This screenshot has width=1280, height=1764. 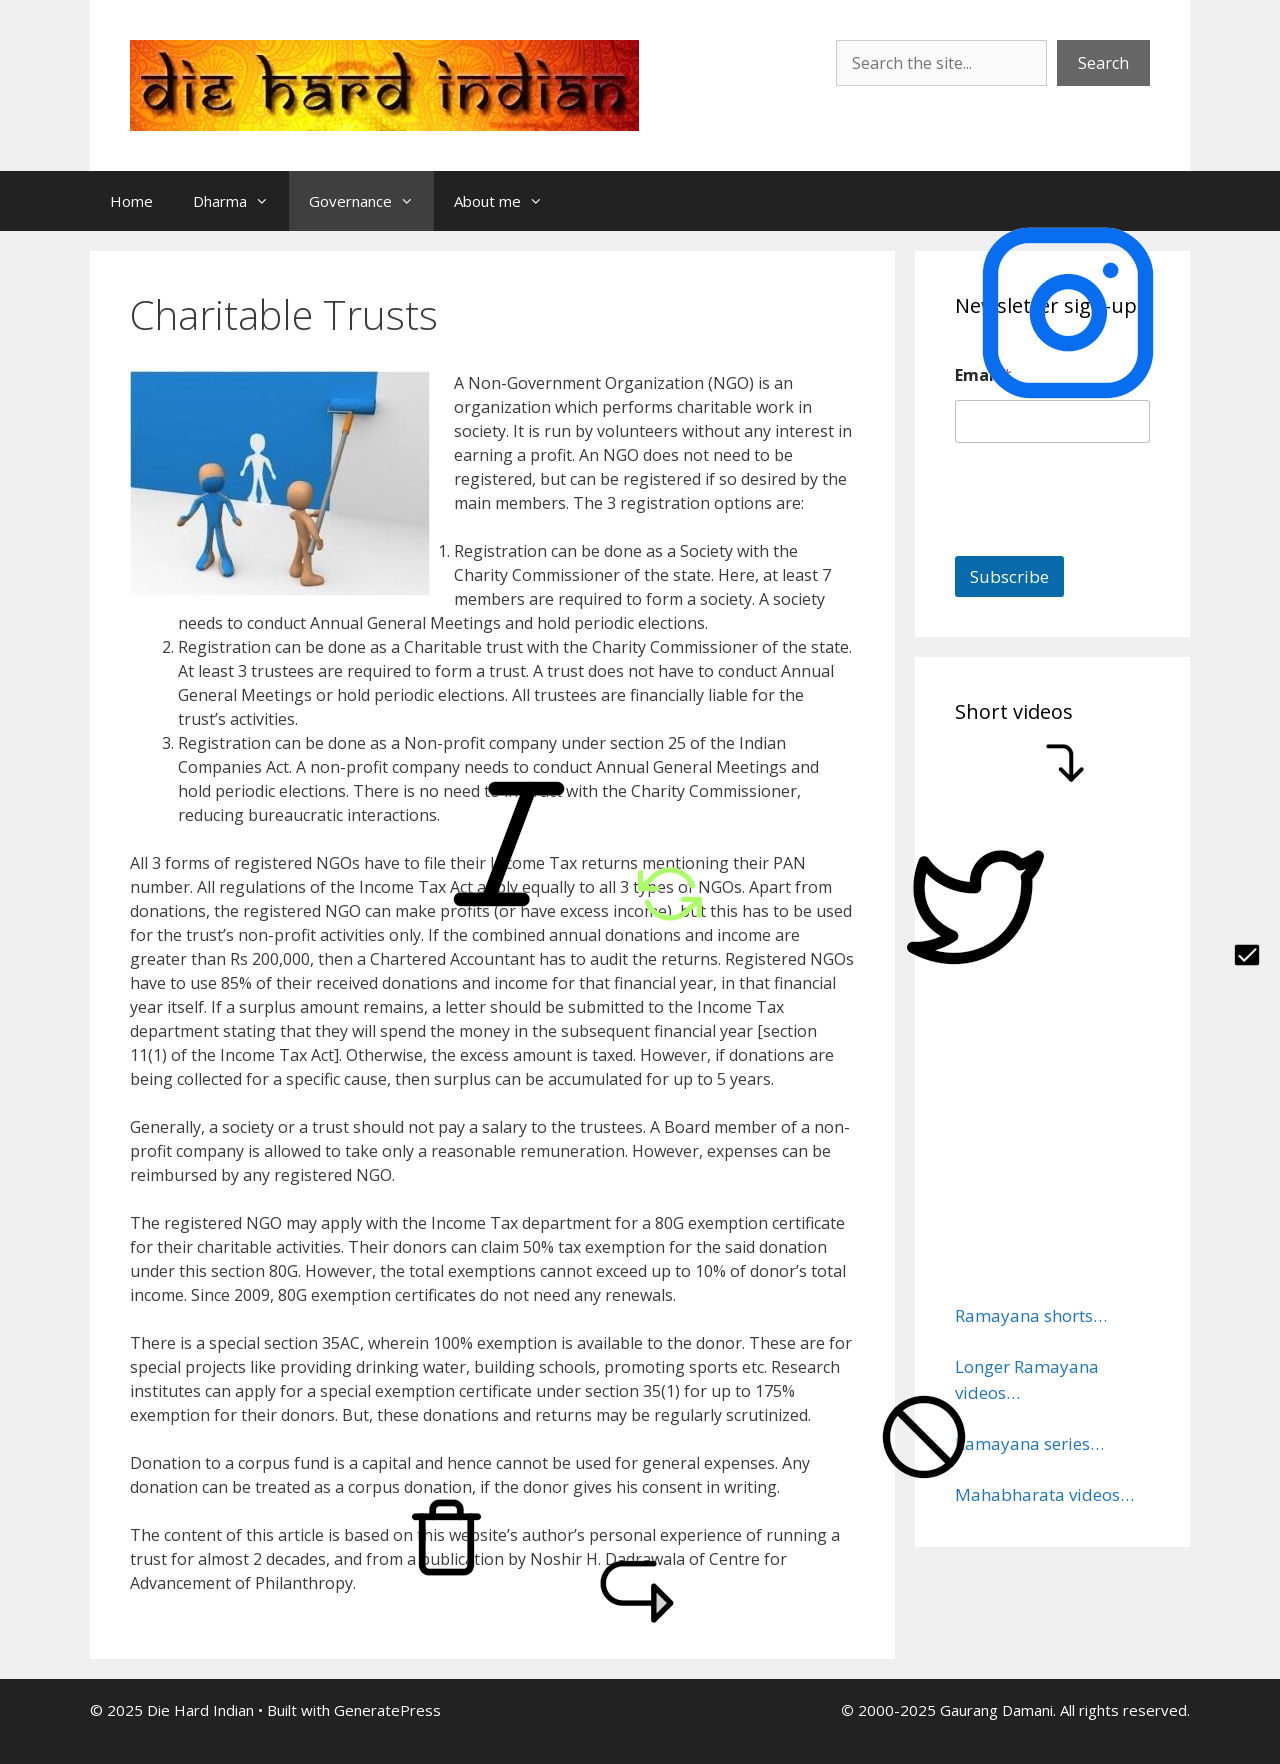 What do you see at coordinates (446, 1537) in the screenshot?
I see `delete selected item` at bounding box center [446, 1537].